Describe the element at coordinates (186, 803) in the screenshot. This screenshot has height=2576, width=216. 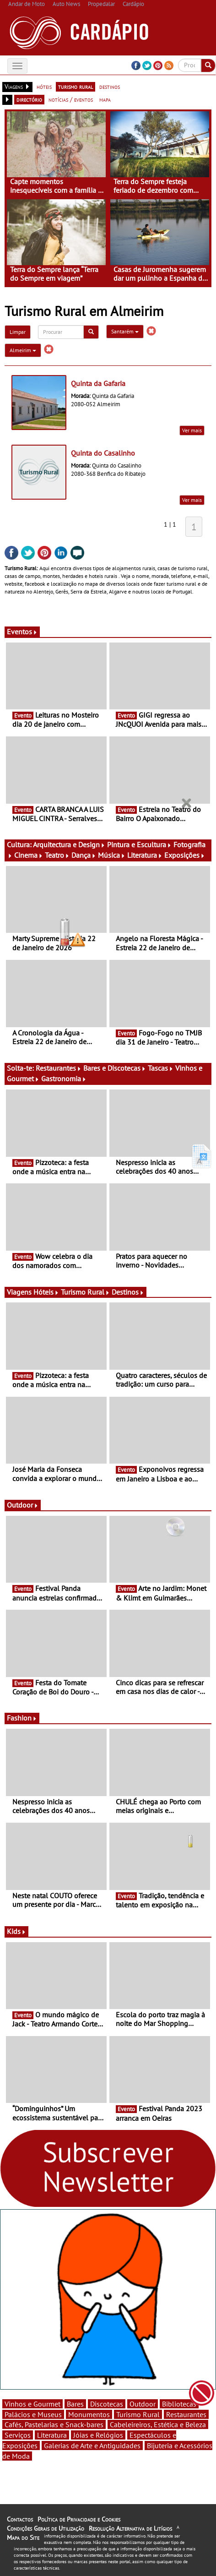
I see `close the current window` at that location.